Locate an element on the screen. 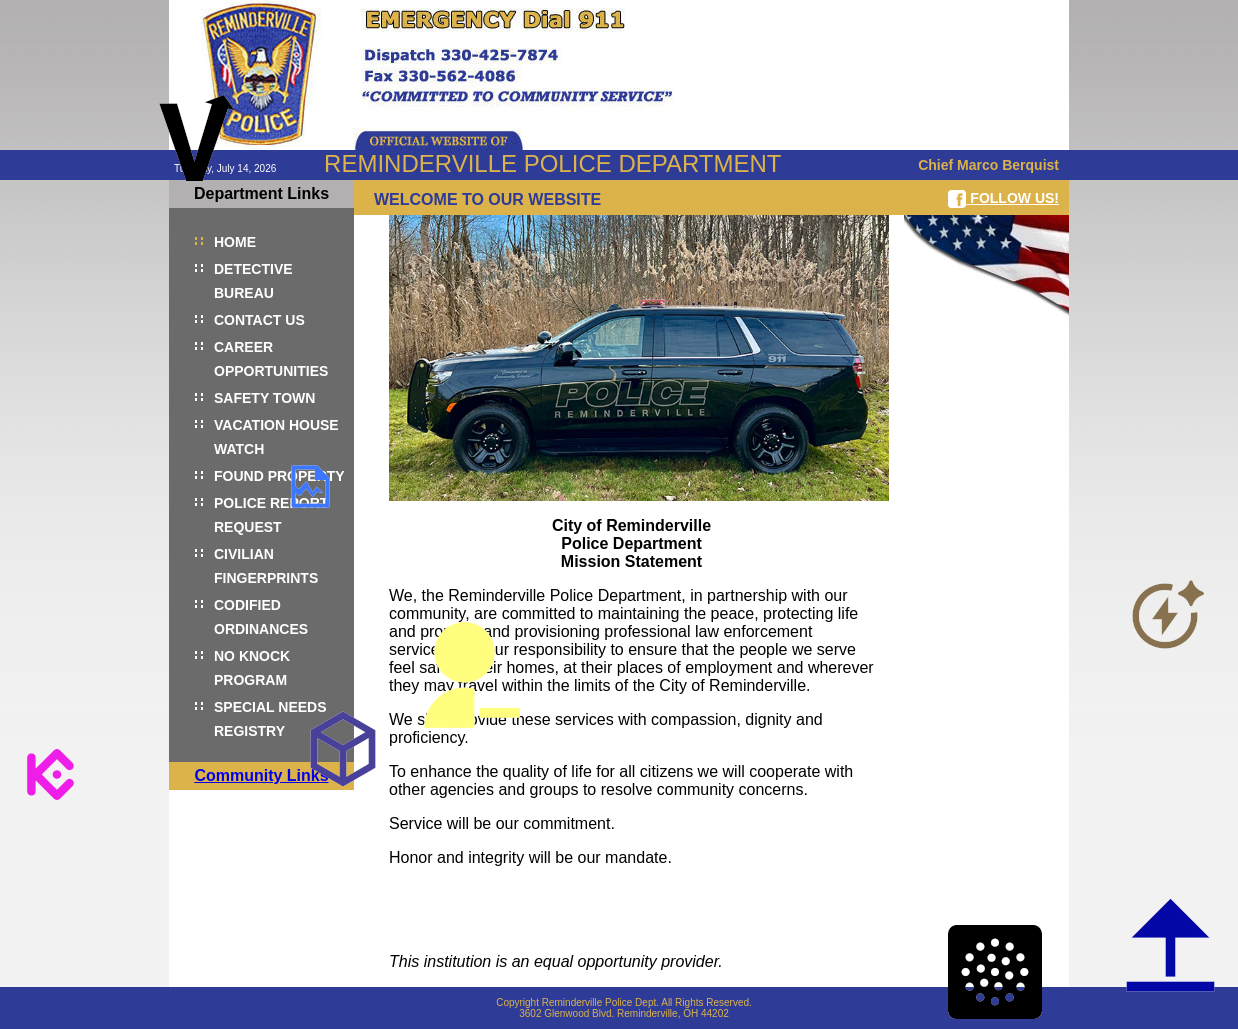 The image size is (1238, 1029). indicates a corrupted or damaged file is located at coordinates (310, 486).